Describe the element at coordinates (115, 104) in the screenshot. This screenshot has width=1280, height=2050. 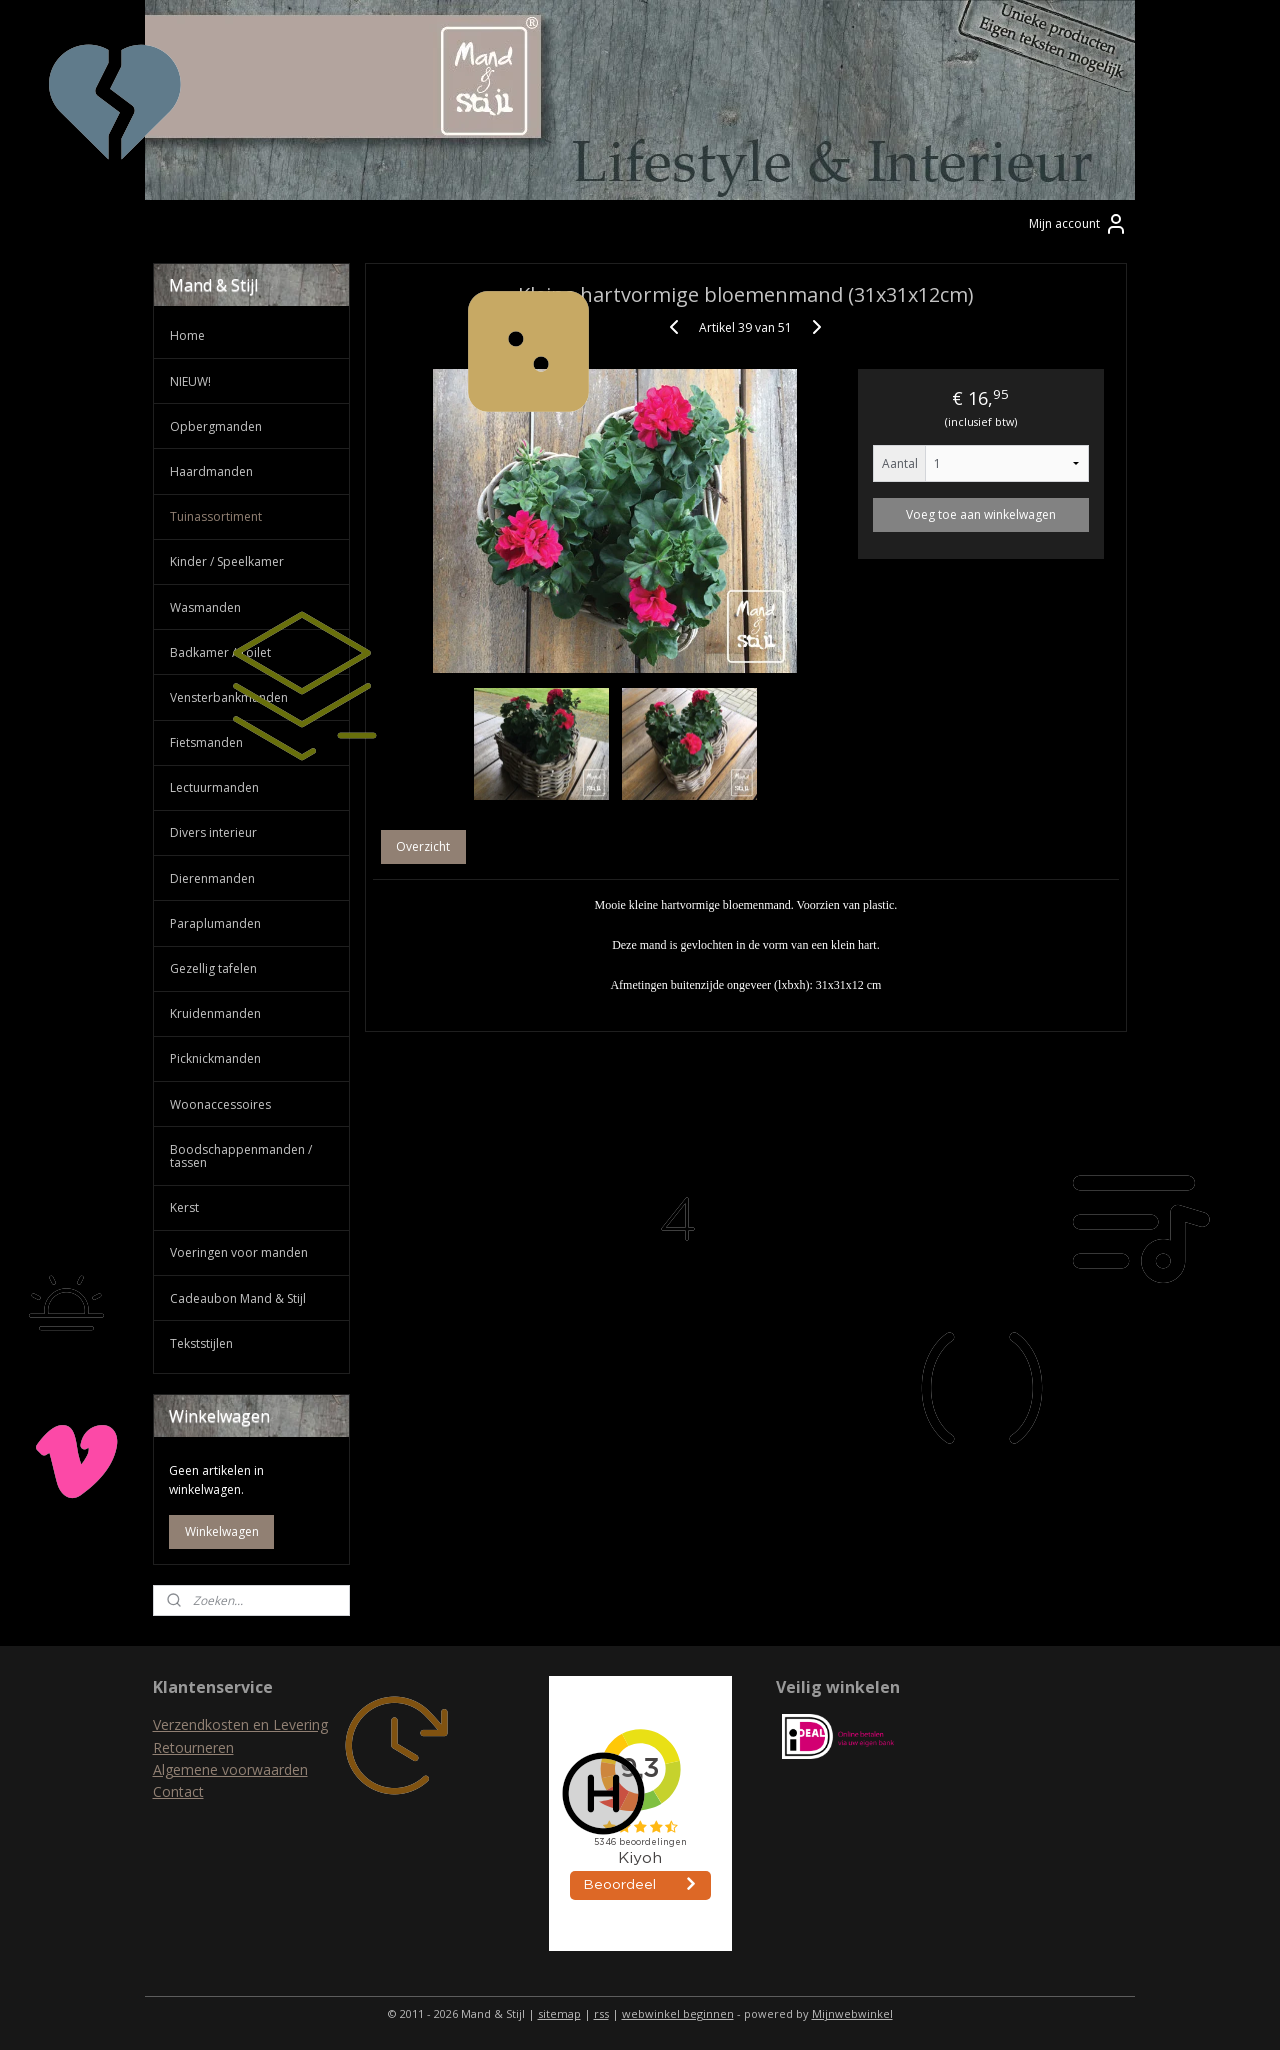
I see `indicates a broken or failed favorite` at that location.